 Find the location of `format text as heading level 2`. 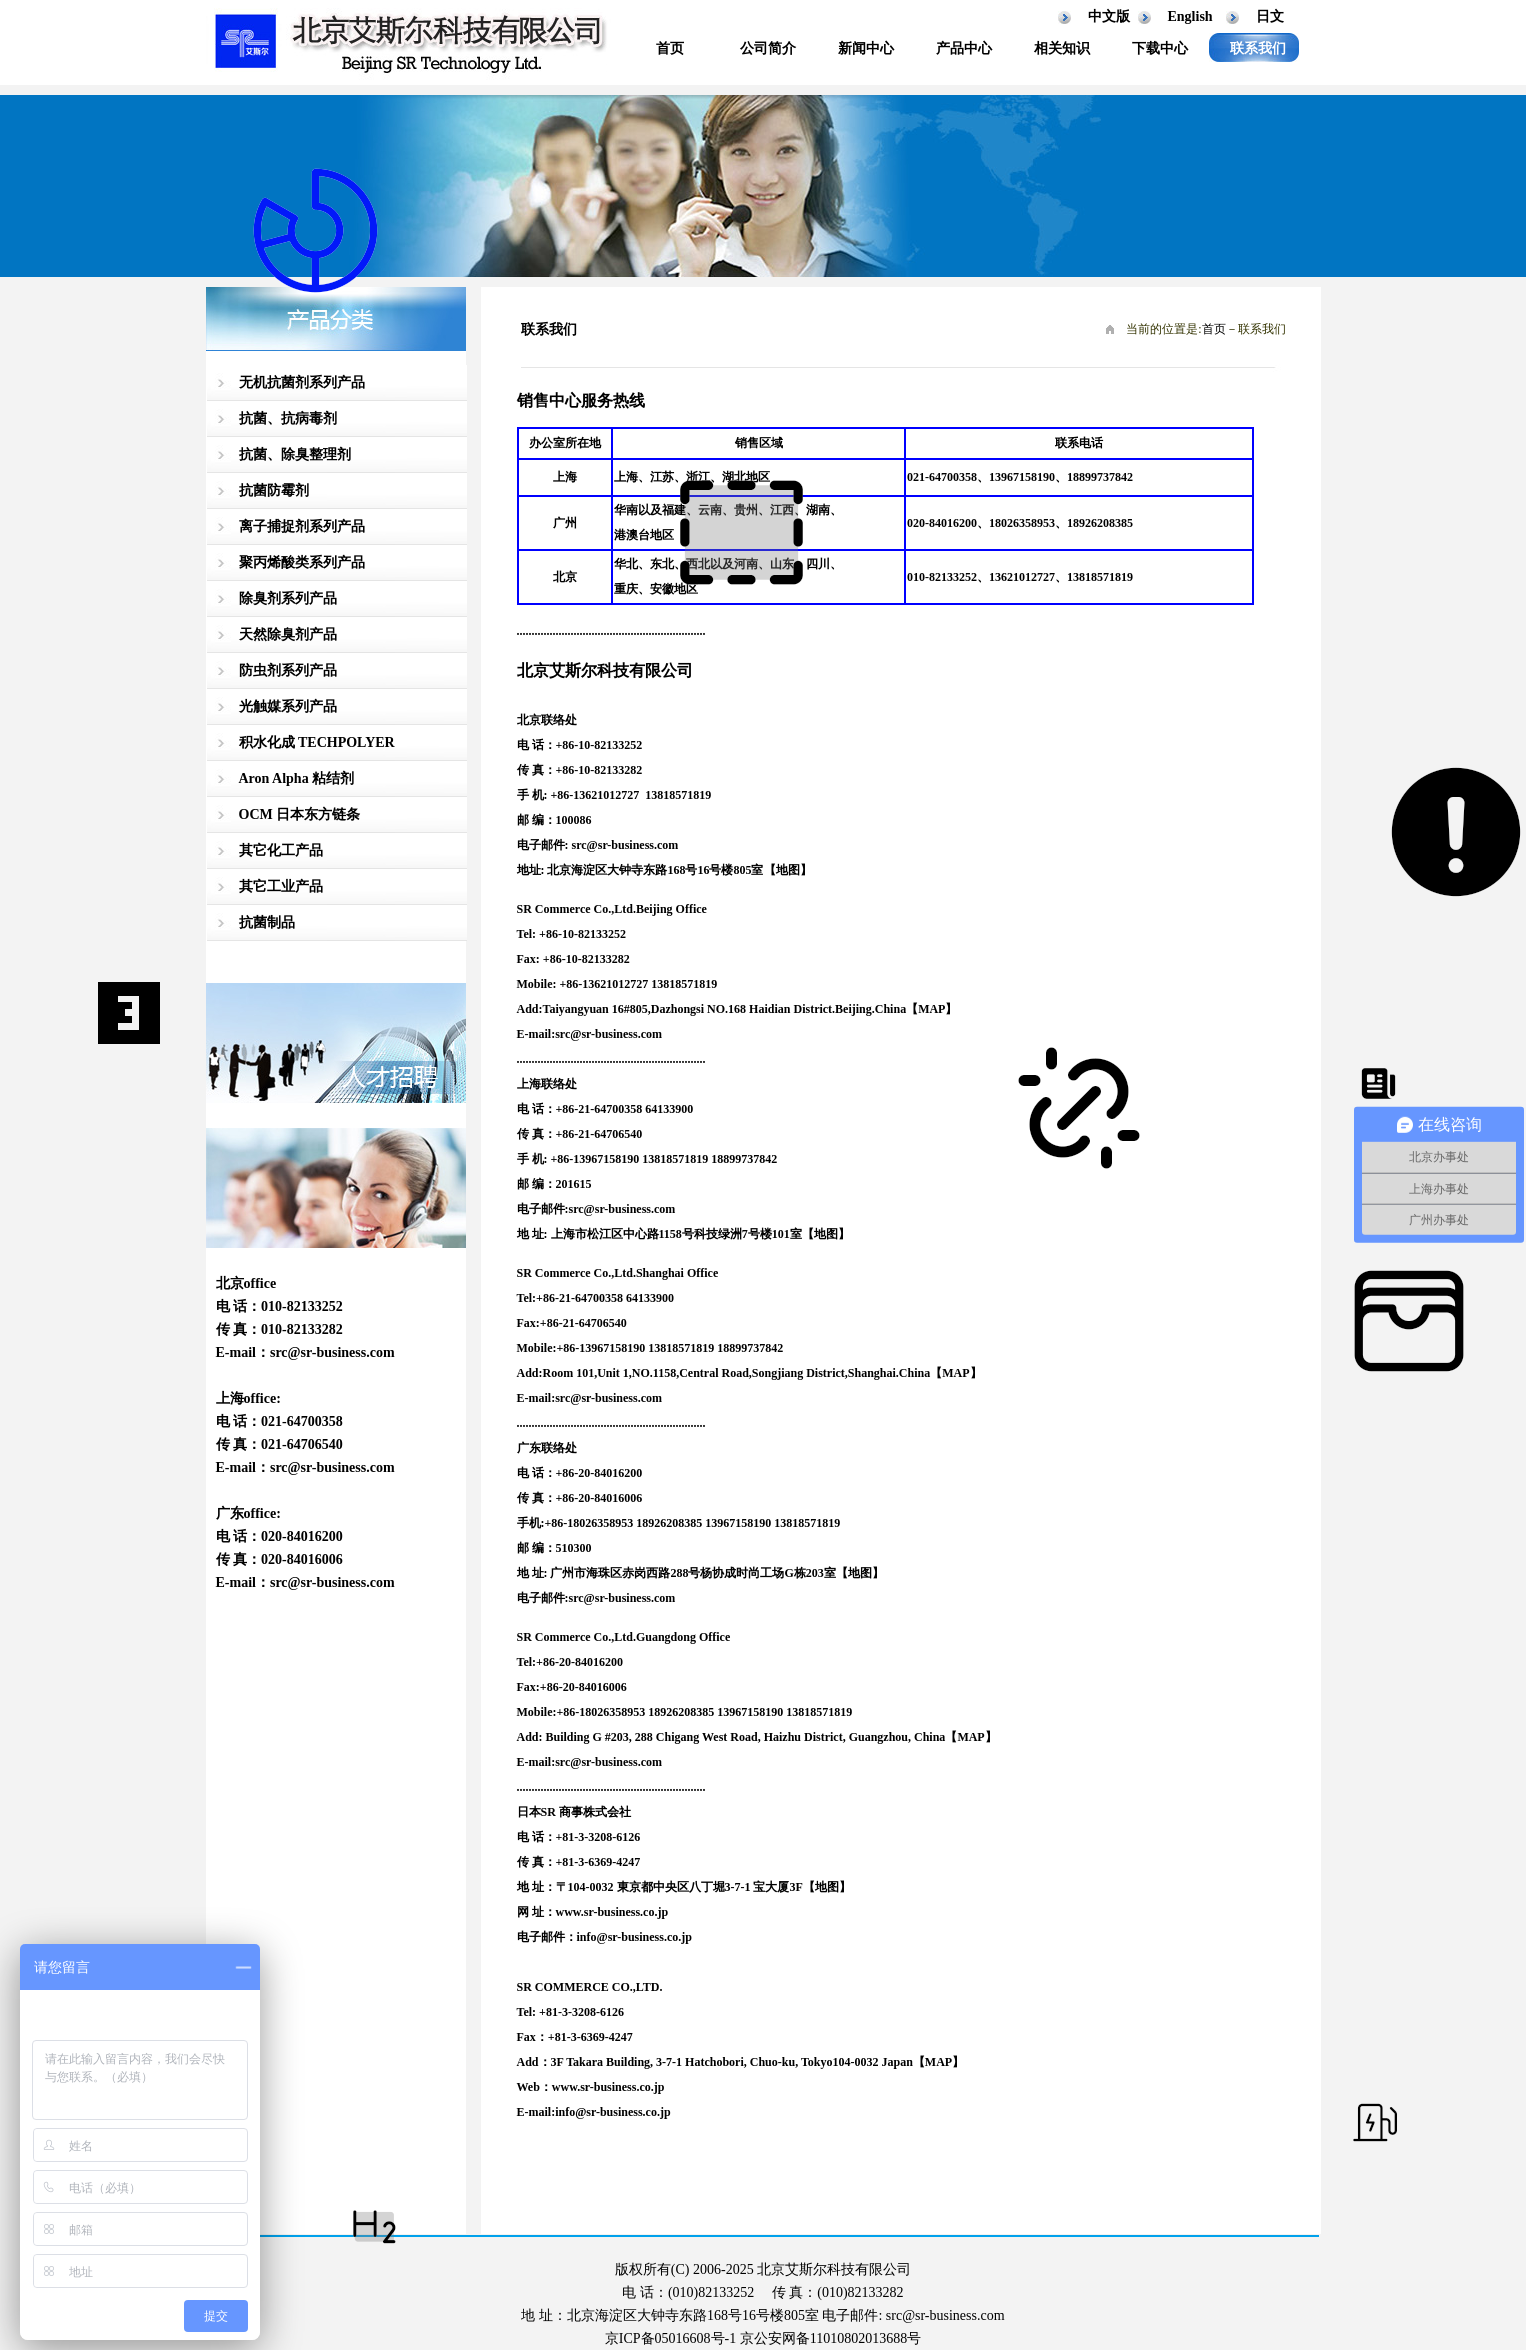

format text as heading level 2 is located at coordinates (372, 2226).